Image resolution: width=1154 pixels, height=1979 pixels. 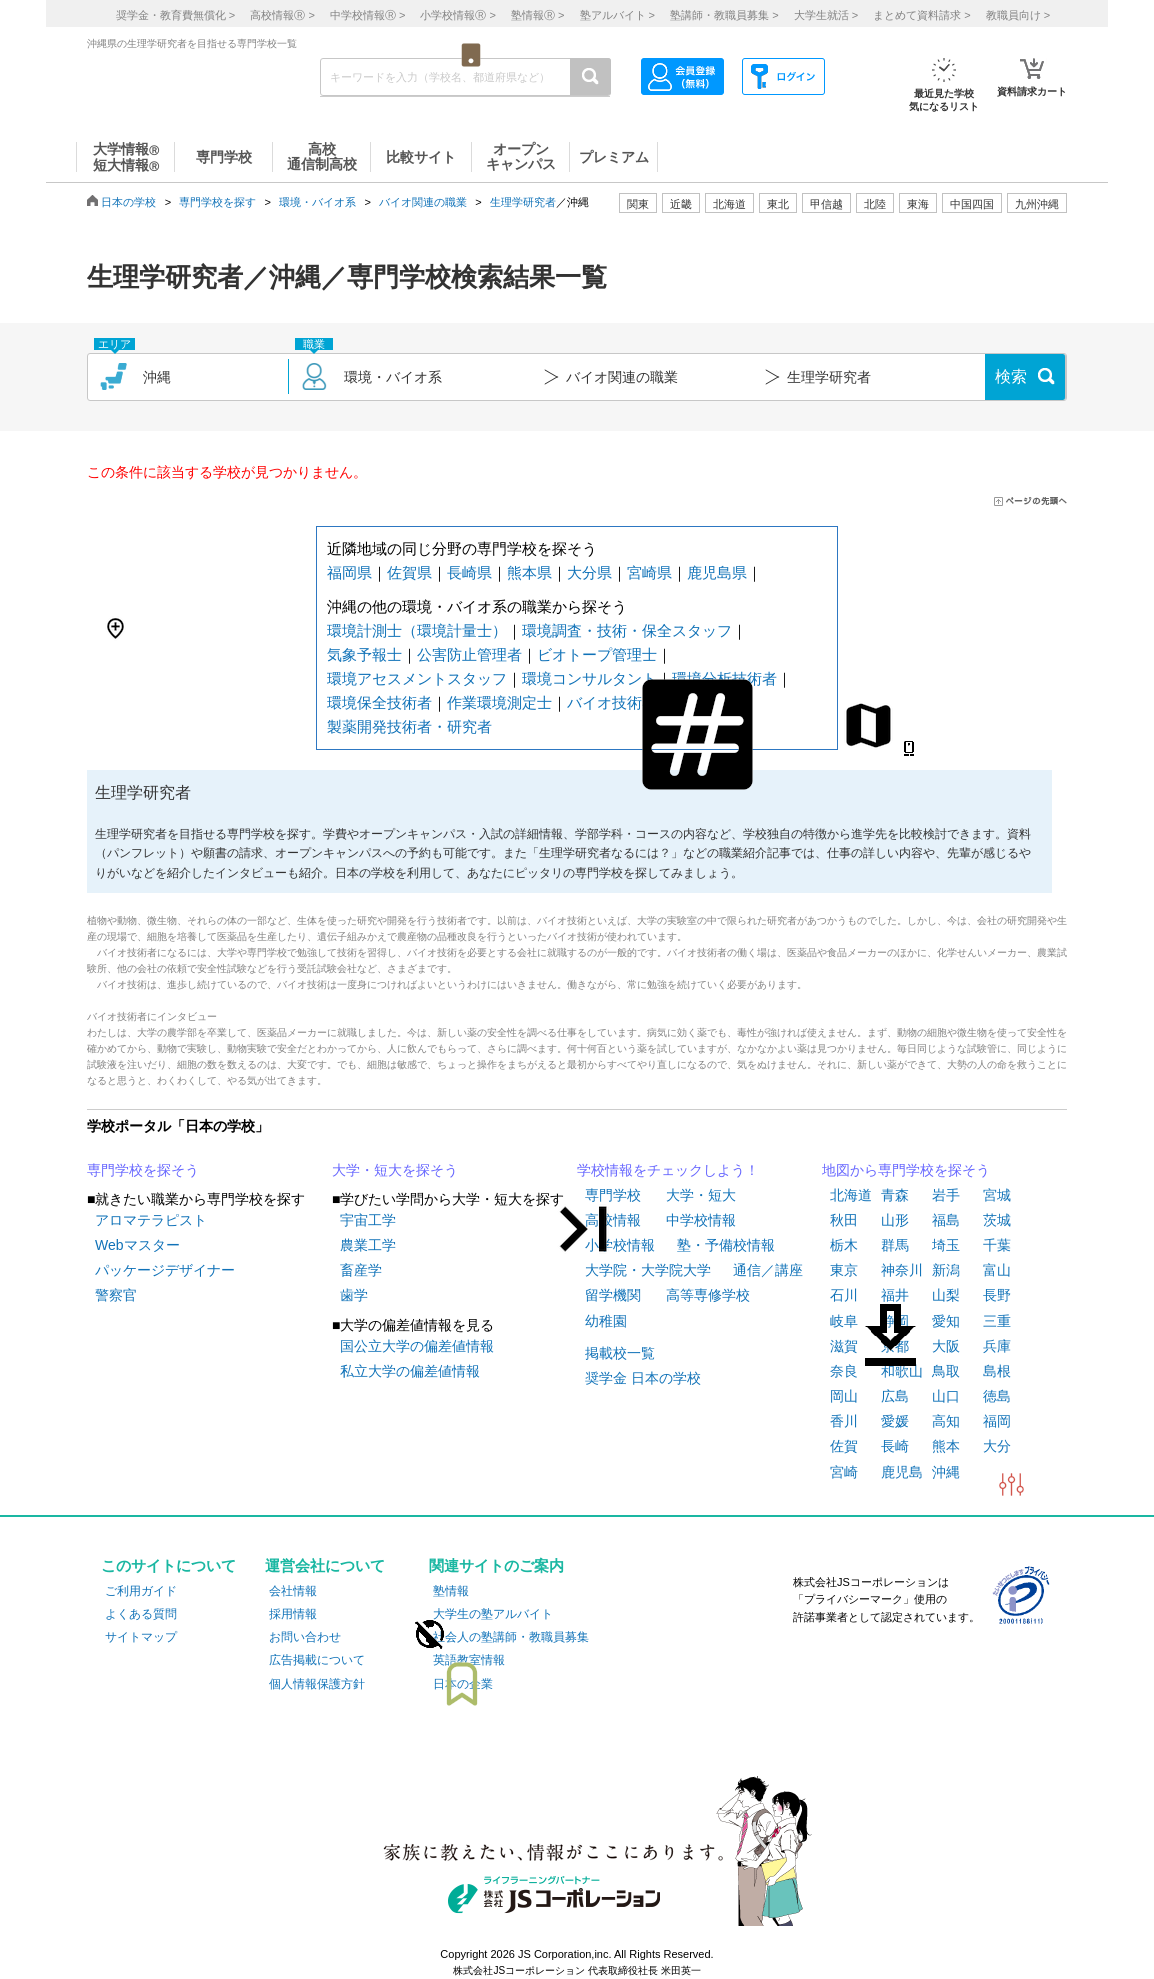 I want to click on save this item for later, so click(x=462, y=1684).